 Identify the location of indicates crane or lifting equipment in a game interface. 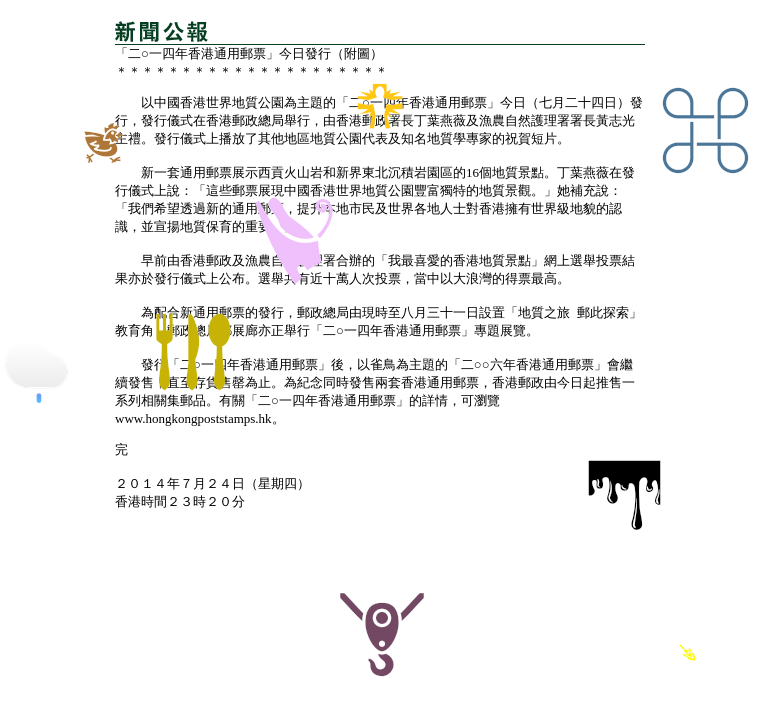
(382, 635).